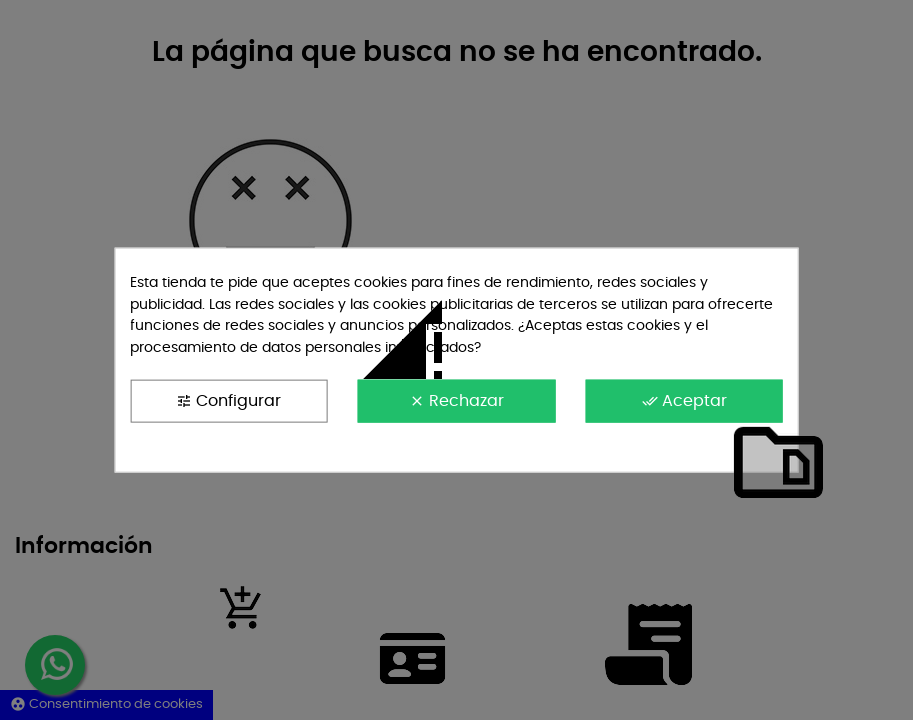  Describe the element at coordinates (402, 339) in the screenshot. I see `indicates full cellular signal but no internet connection` at that location.